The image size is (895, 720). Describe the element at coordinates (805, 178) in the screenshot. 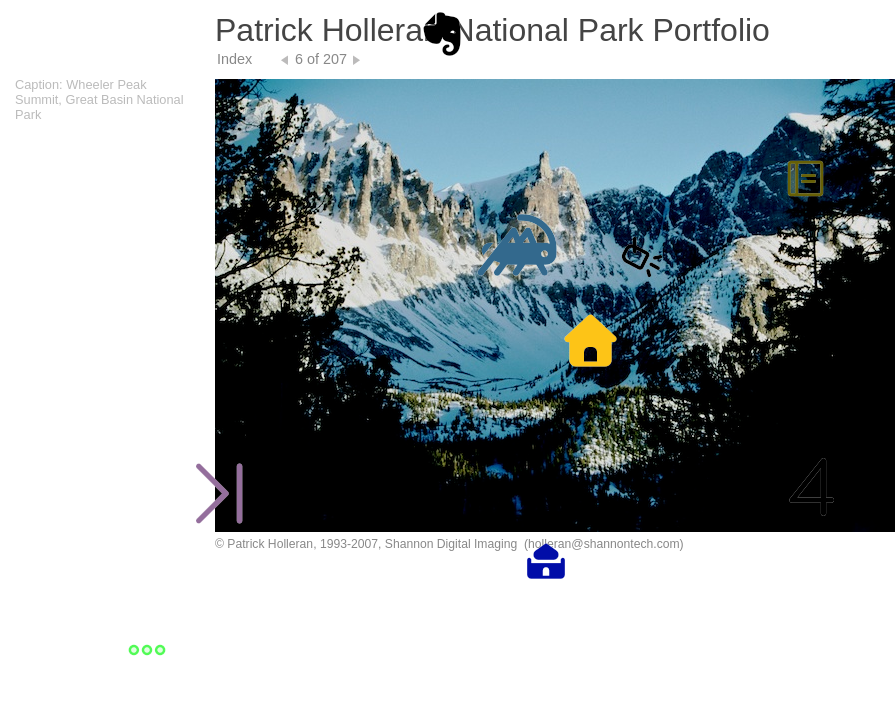

I see `open your notebook or notes` at that location.